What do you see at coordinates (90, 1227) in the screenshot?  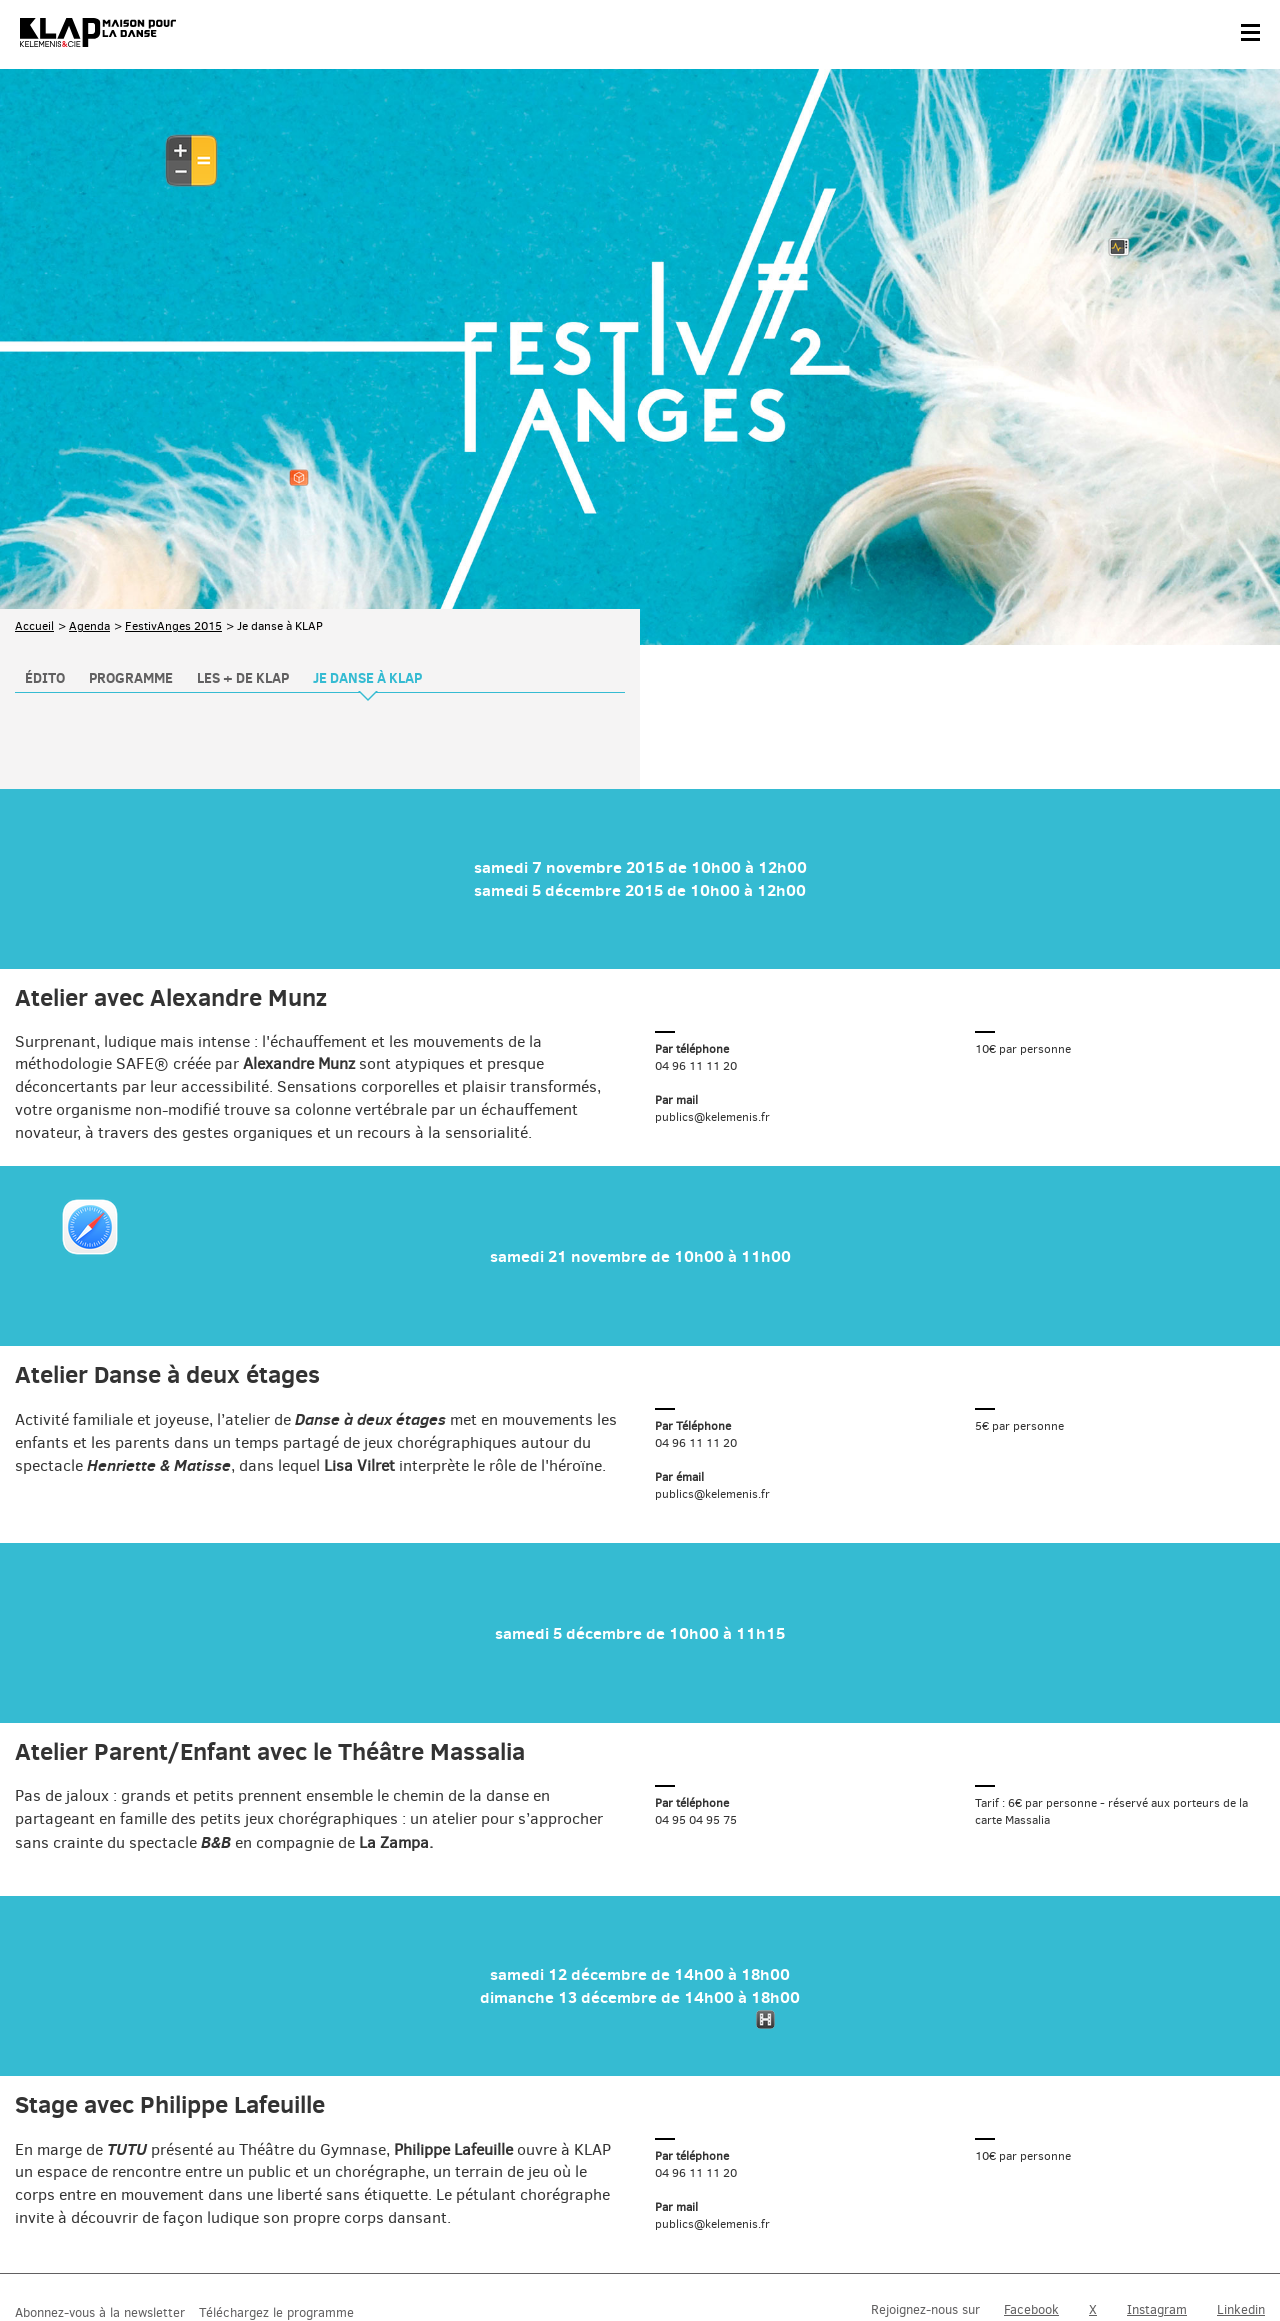 I see `open the web browser app` at bounding box center [90, 1227].